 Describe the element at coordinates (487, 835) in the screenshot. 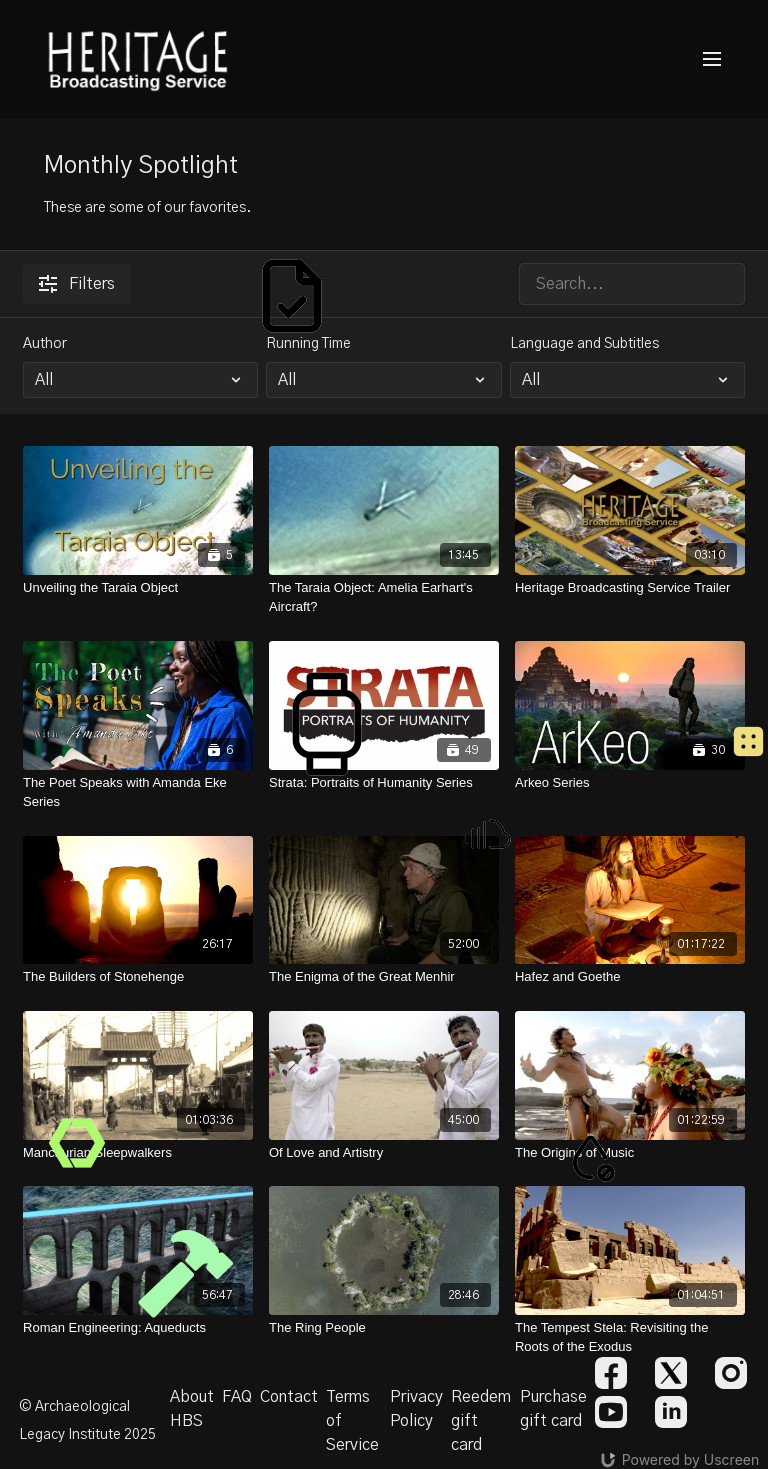

I see `open SoundCloud app` at that location.